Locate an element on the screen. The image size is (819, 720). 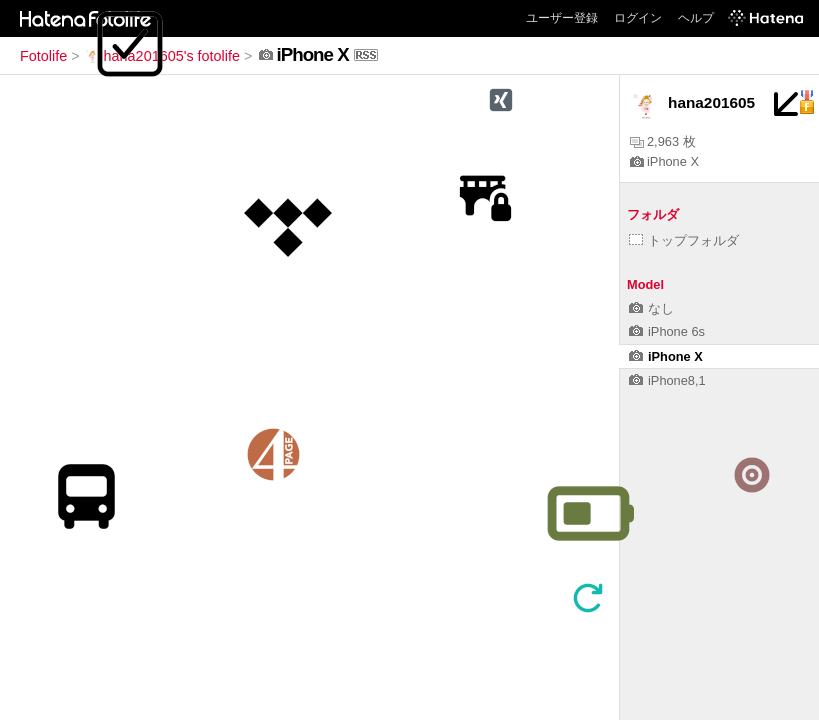
indicates battery at 50% charge is located at coordinates (588, 513).